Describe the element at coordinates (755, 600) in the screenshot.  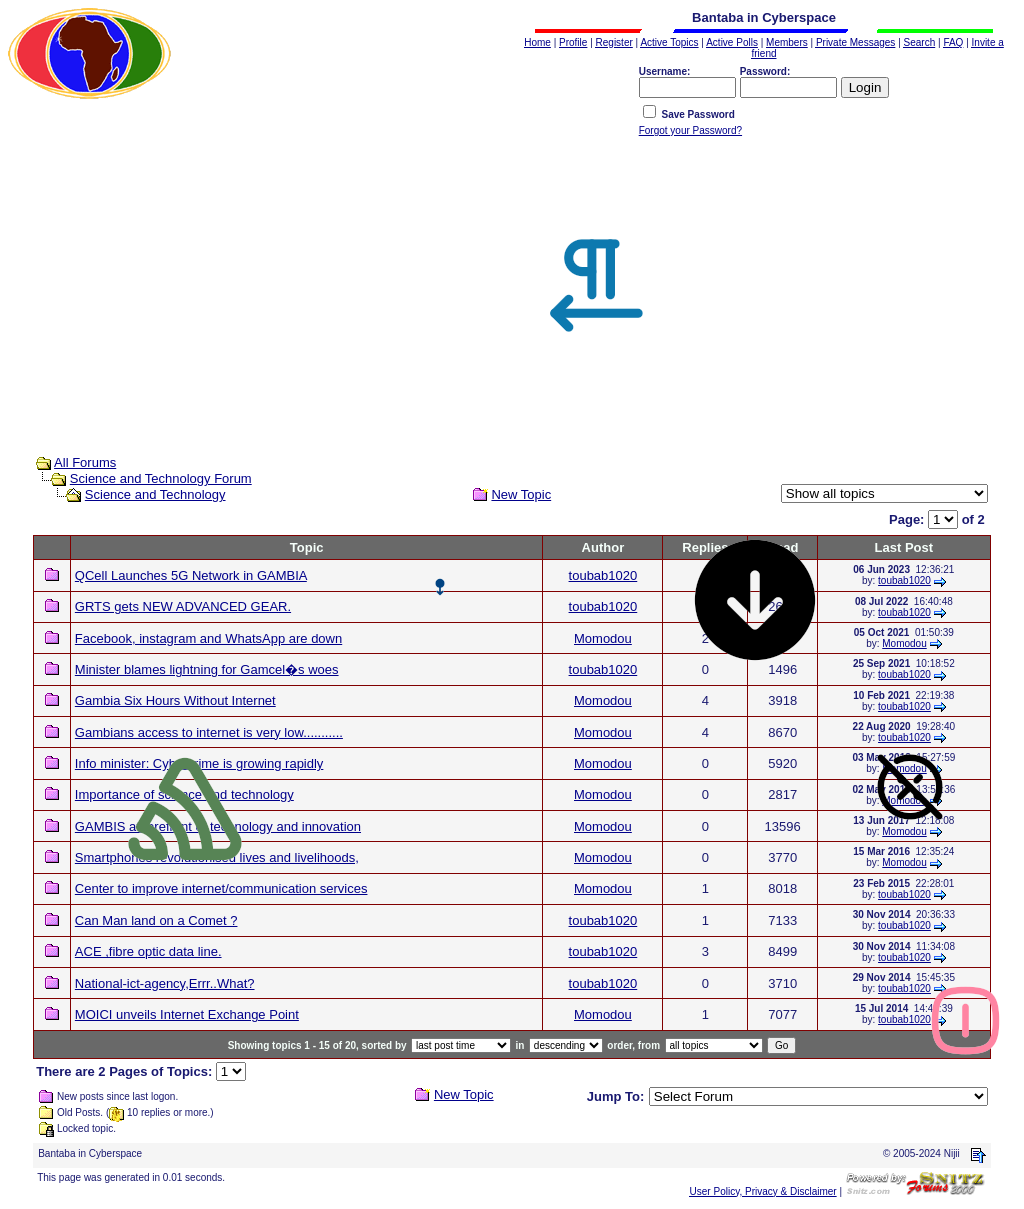
I see `download a file or content` at that location.